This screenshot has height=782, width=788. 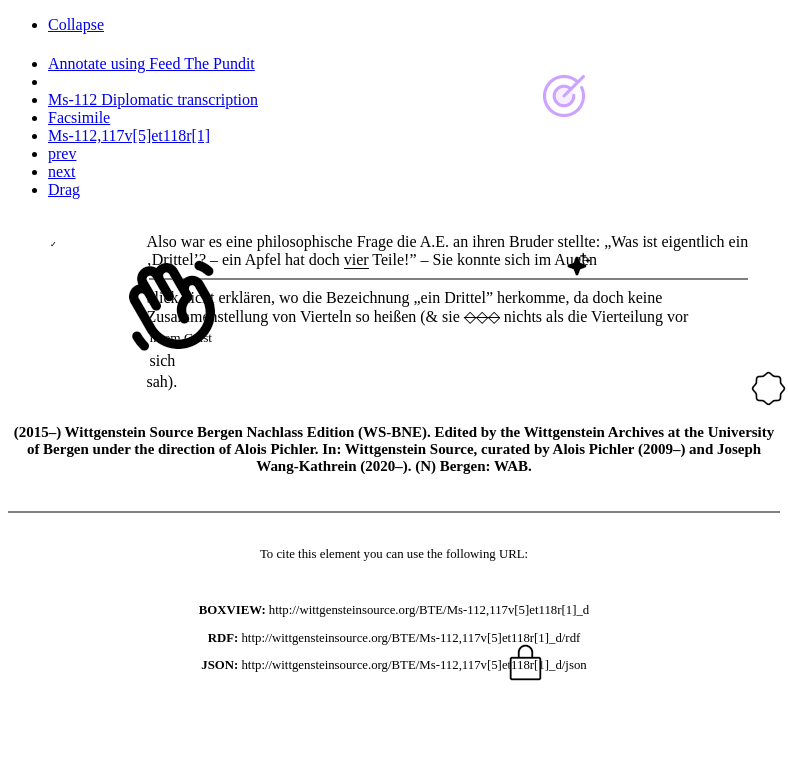 I want to click on send a greeting or wave to someone, so click(x=172, y=306).